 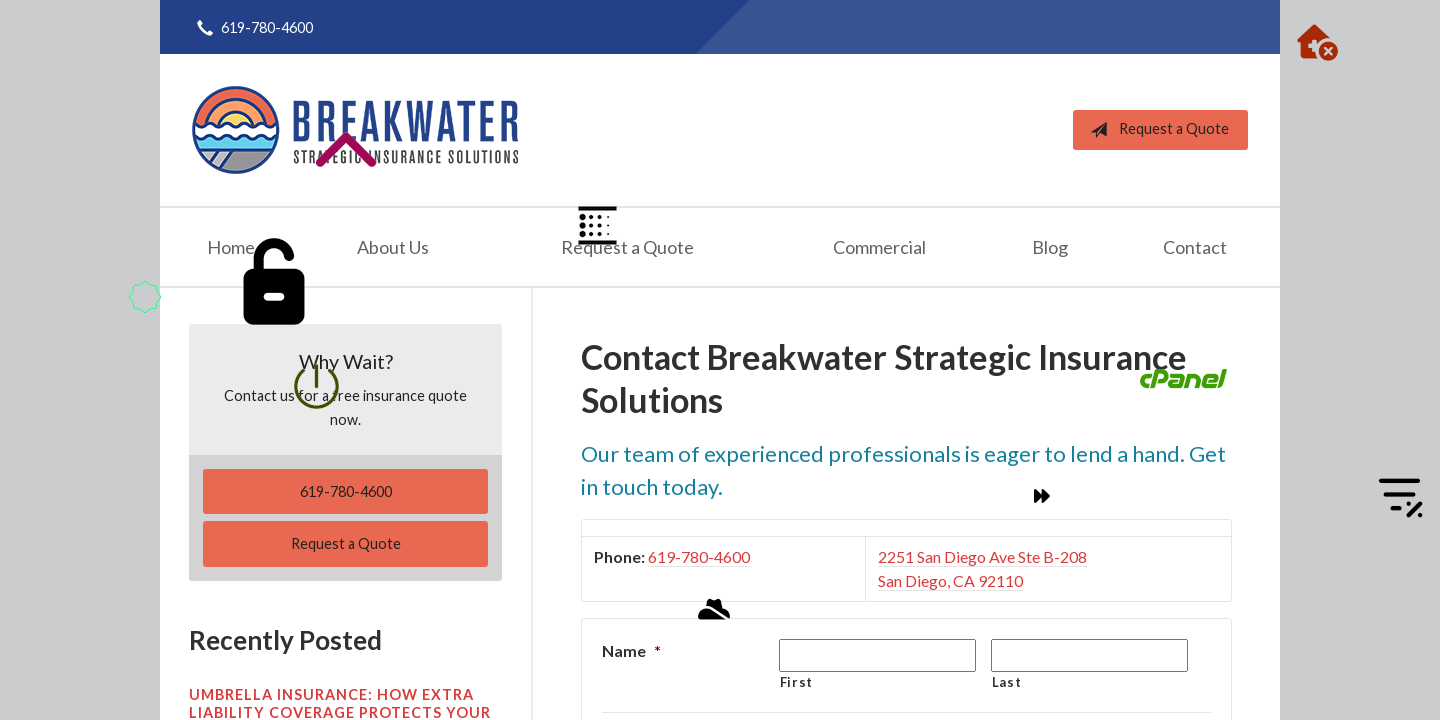 What do you see at coordinates (274, 284) in the screenshot?
I see `unlock a secured item or account` at bounding box center [274, 284].